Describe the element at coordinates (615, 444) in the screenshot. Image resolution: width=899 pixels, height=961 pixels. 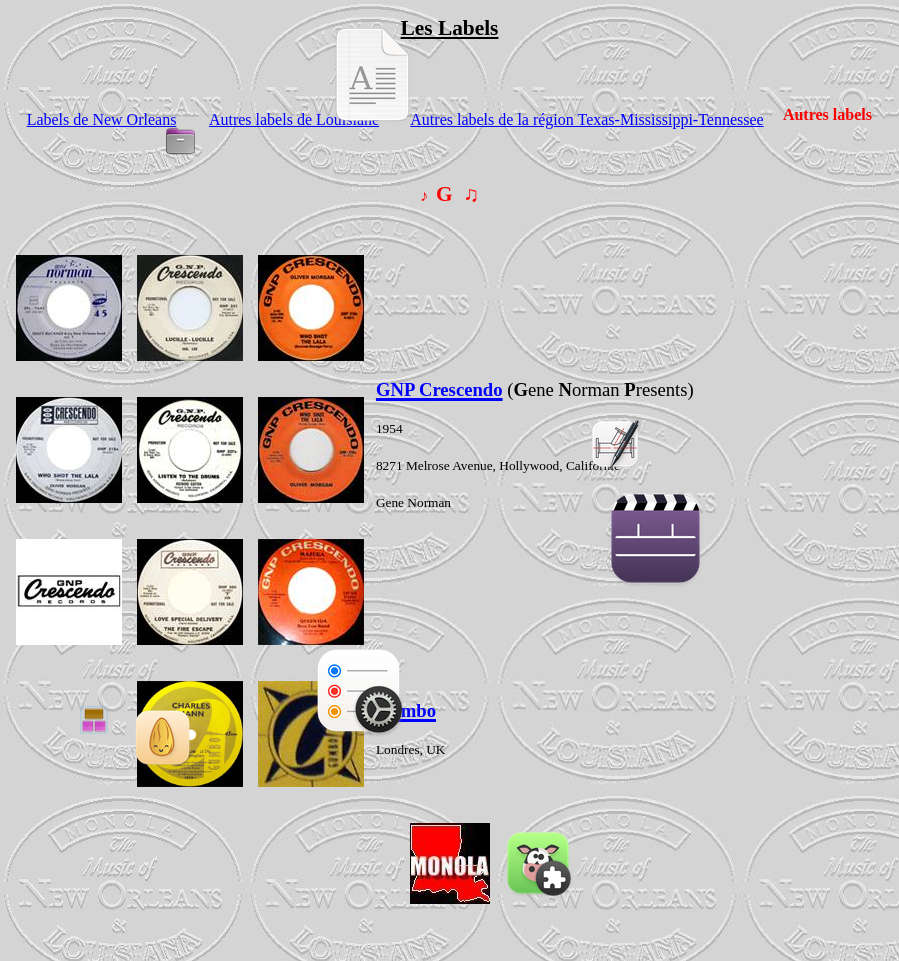
I see `open QCAD drafting application` at that location.